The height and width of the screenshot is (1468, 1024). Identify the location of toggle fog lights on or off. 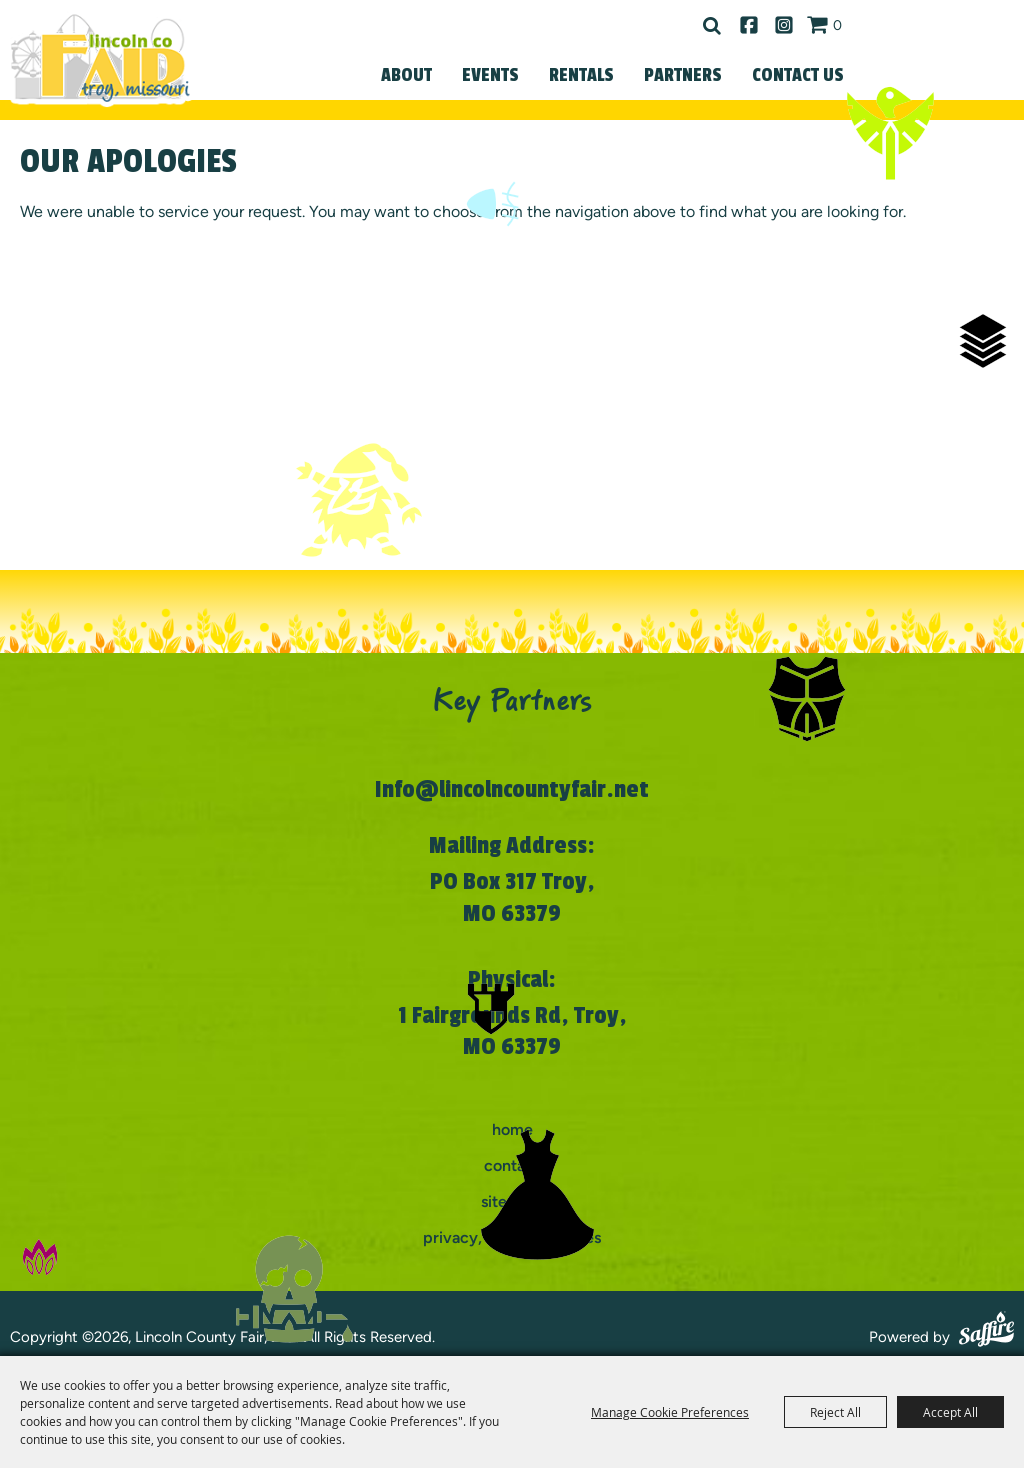
(493, 204).